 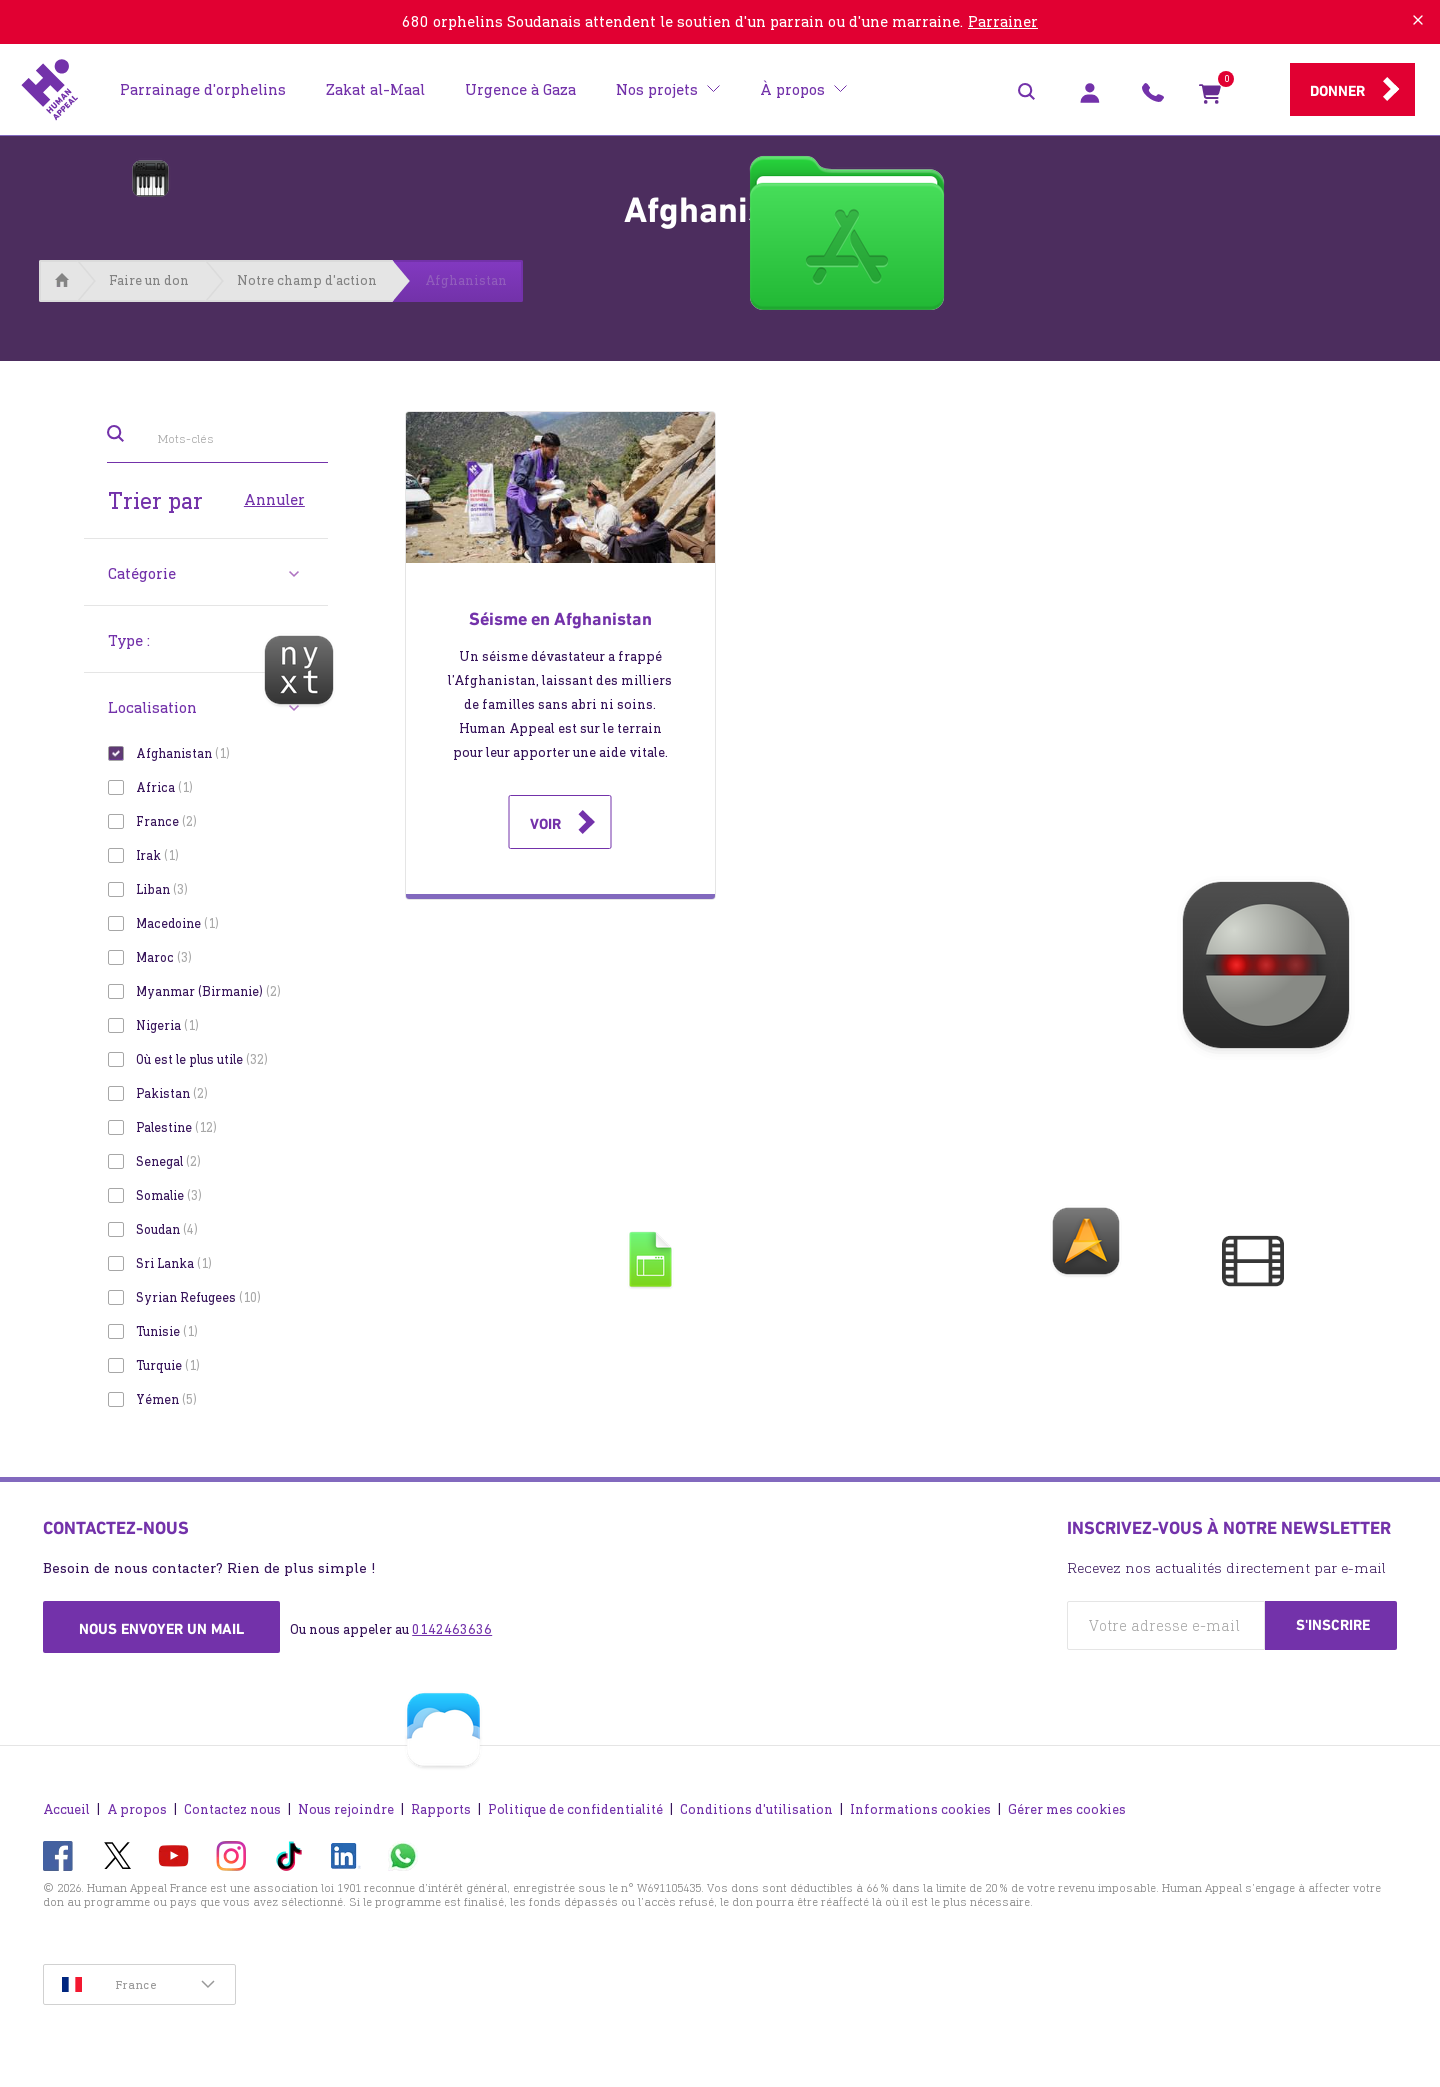 I want to click on open akira vector graphics editor, so click(x=1086, y=1241).